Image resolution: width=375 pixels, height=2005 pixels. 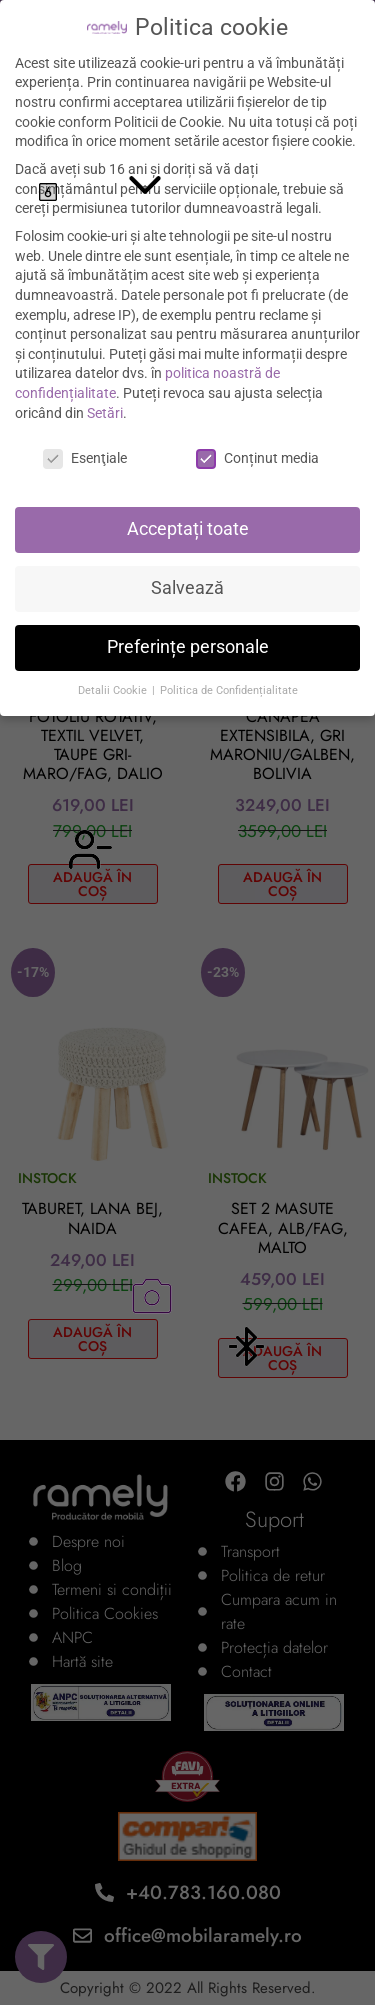 What do you see at coordinates (48, 192) in the screenshot?
I see `select the number six` at bounding box center [48, 192].